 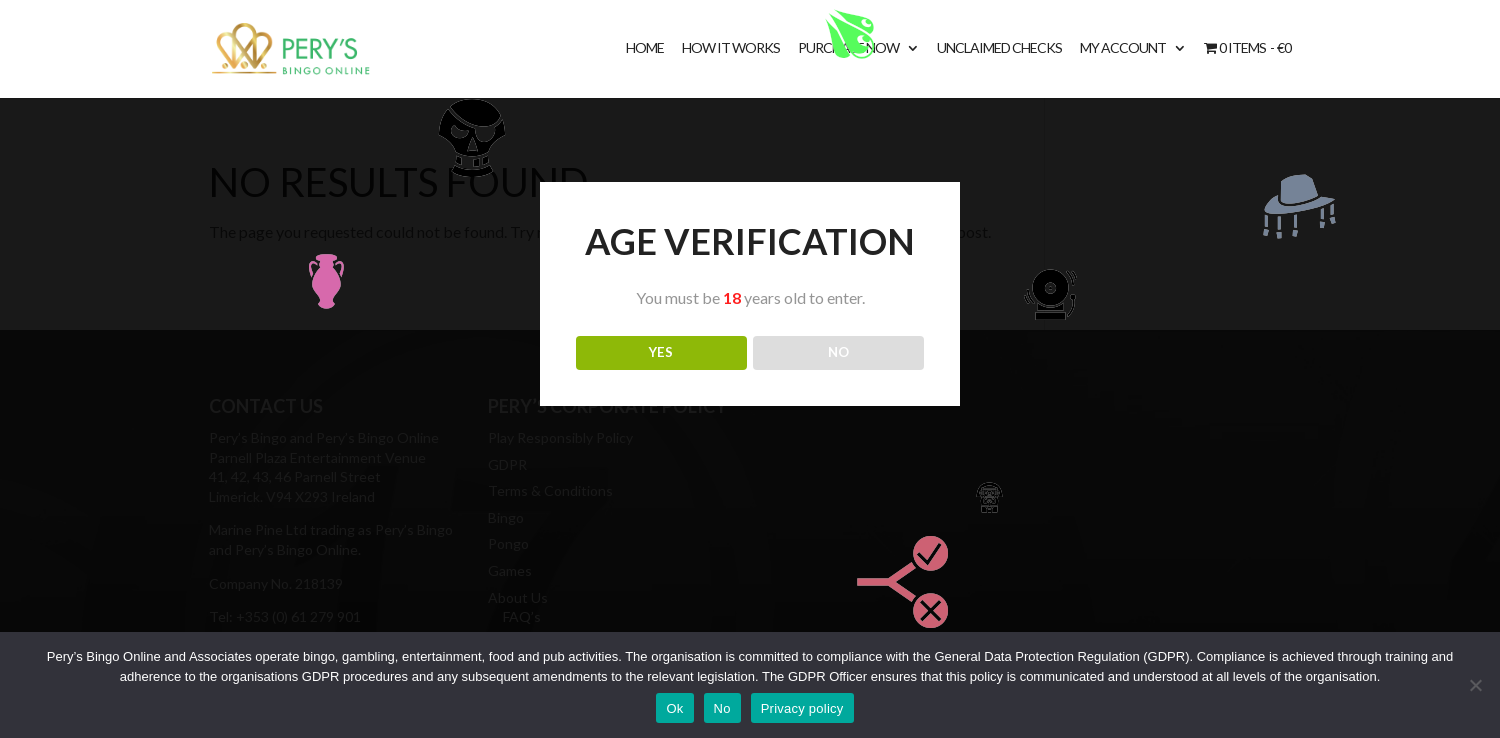 I want to click on select between multiple options, so click(x=902, y=582).